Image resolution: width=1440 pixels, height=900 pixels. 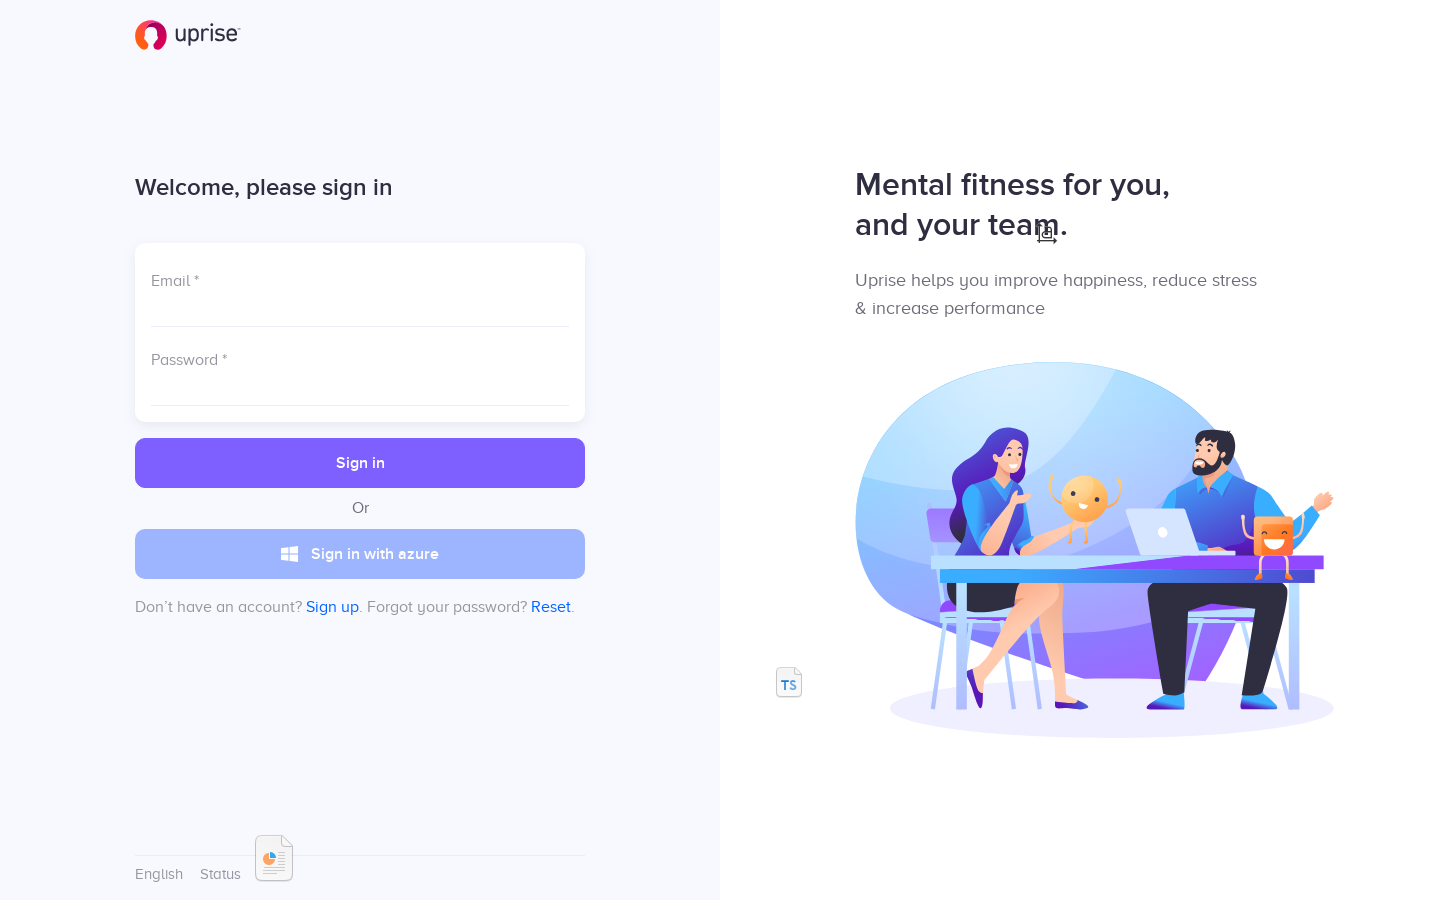 What do you see at coordinates (274, 858) in the screenshot?
I see `open a presentation file` at bounding box center [274, 858].